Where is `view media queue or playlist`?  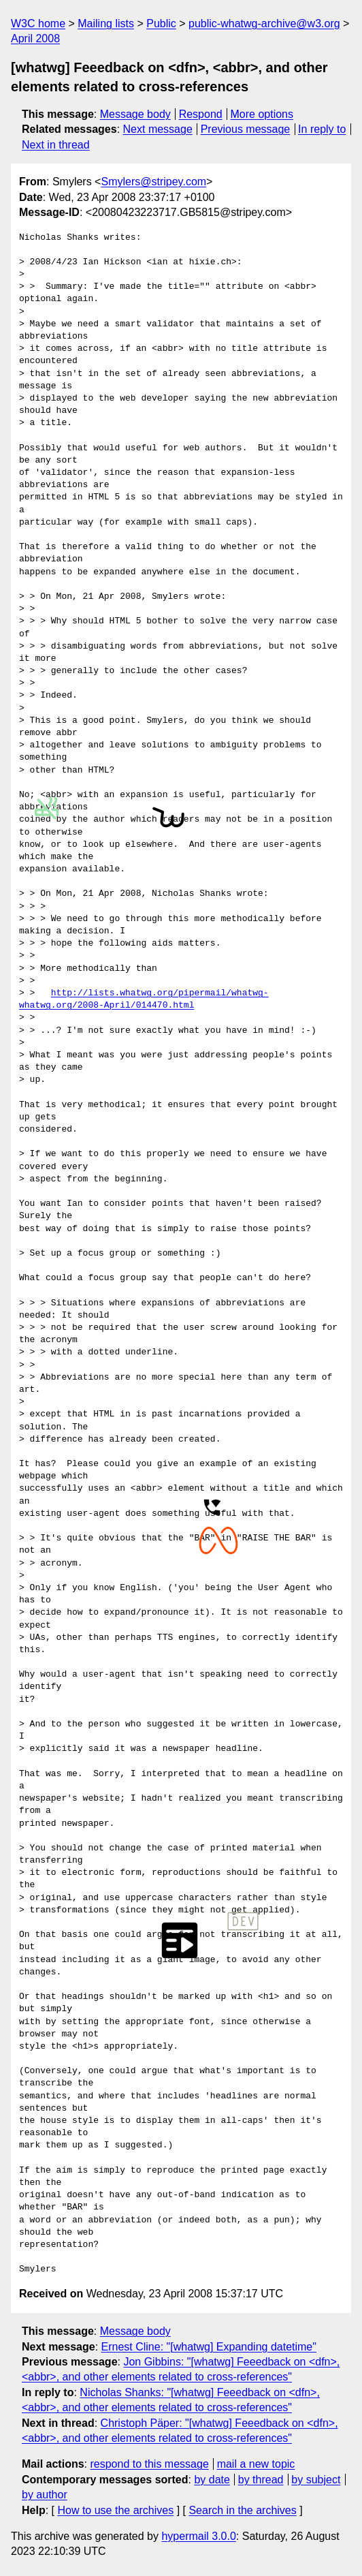 view media queue or playlist is located at coordinates (180, 1940).